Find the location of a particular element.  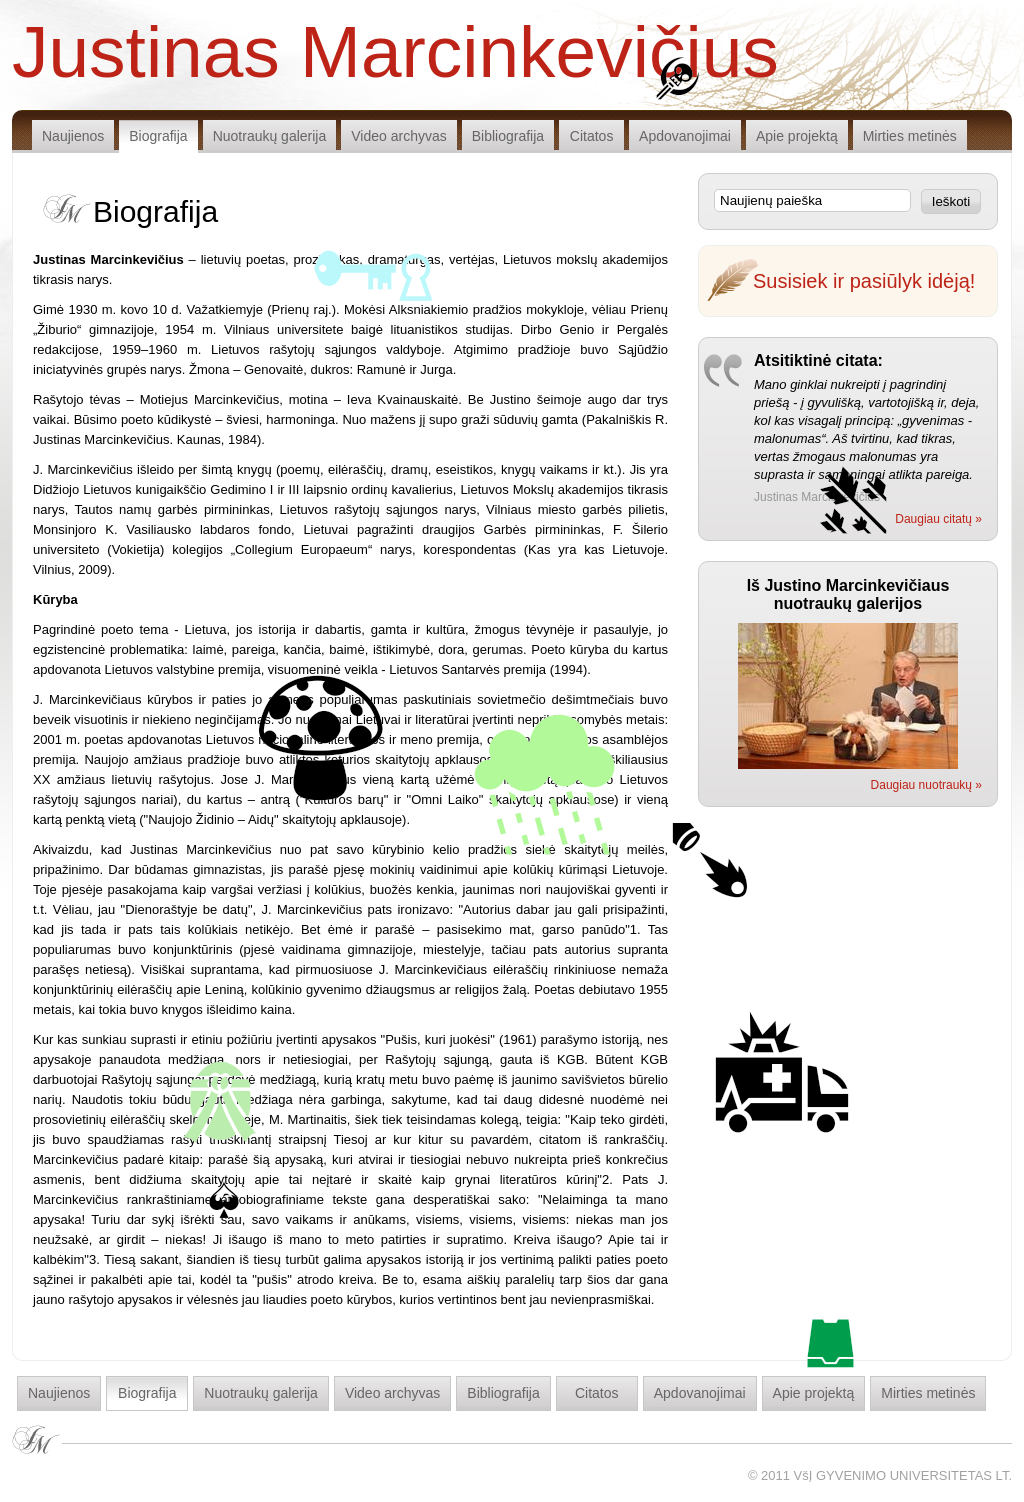

request emergency medical services is located at coordinates (782, 1072).